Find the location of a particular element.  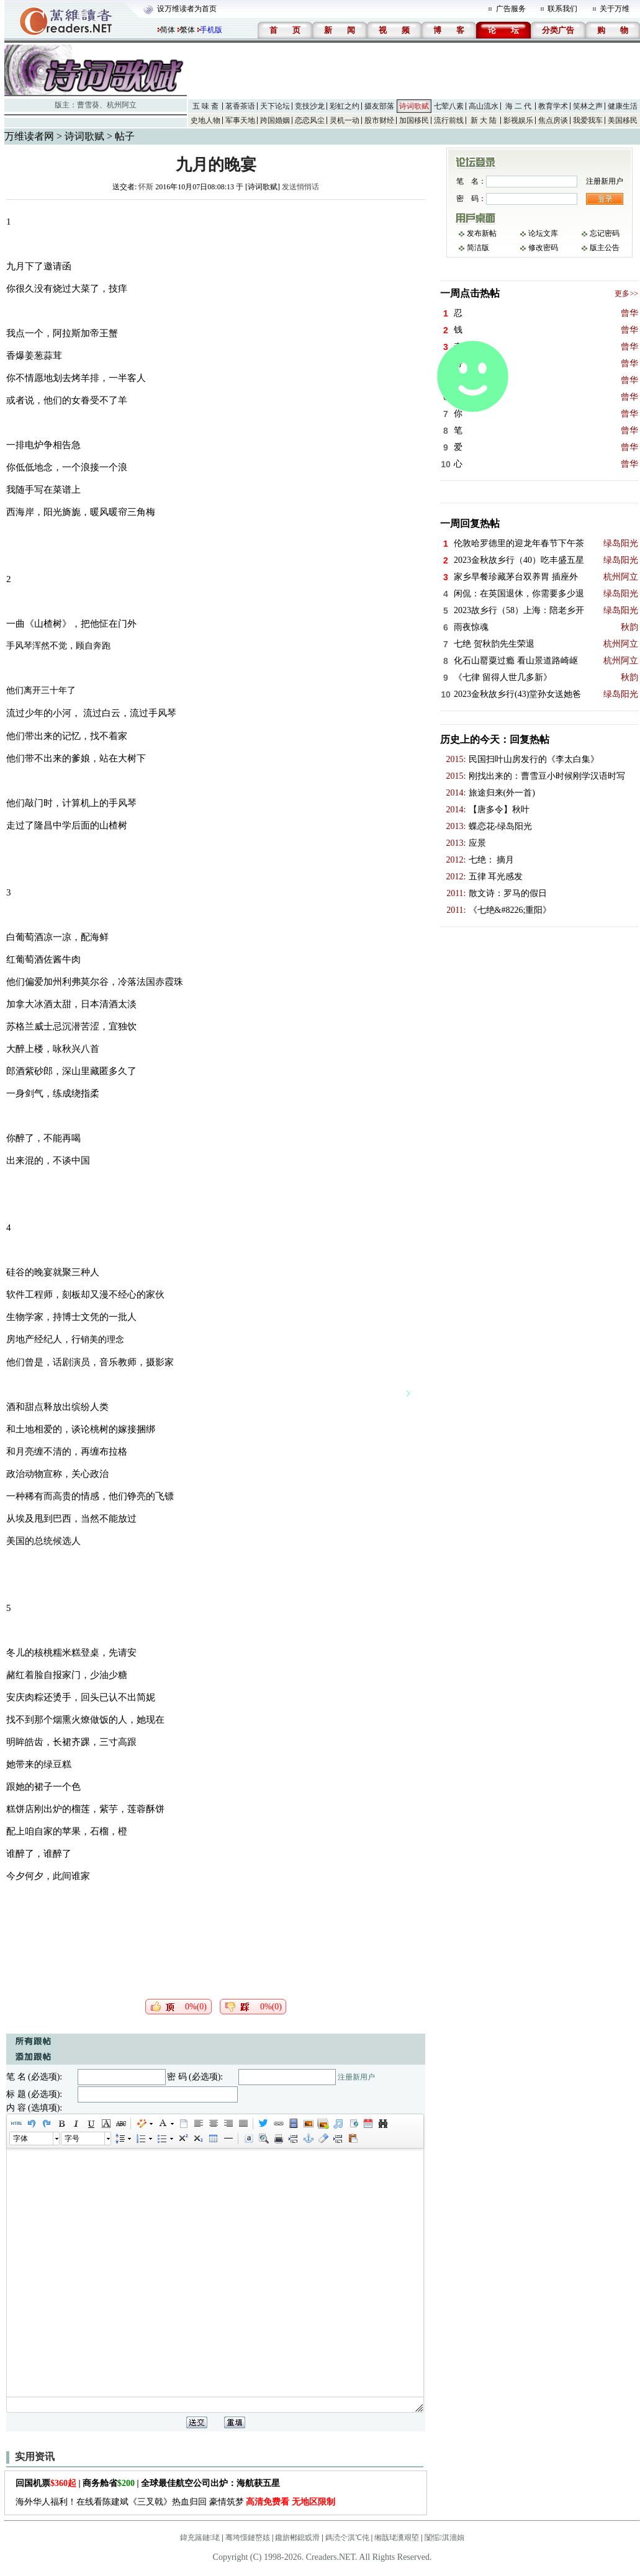

navigate to the next item or page is located at coordinates (408, 1393).